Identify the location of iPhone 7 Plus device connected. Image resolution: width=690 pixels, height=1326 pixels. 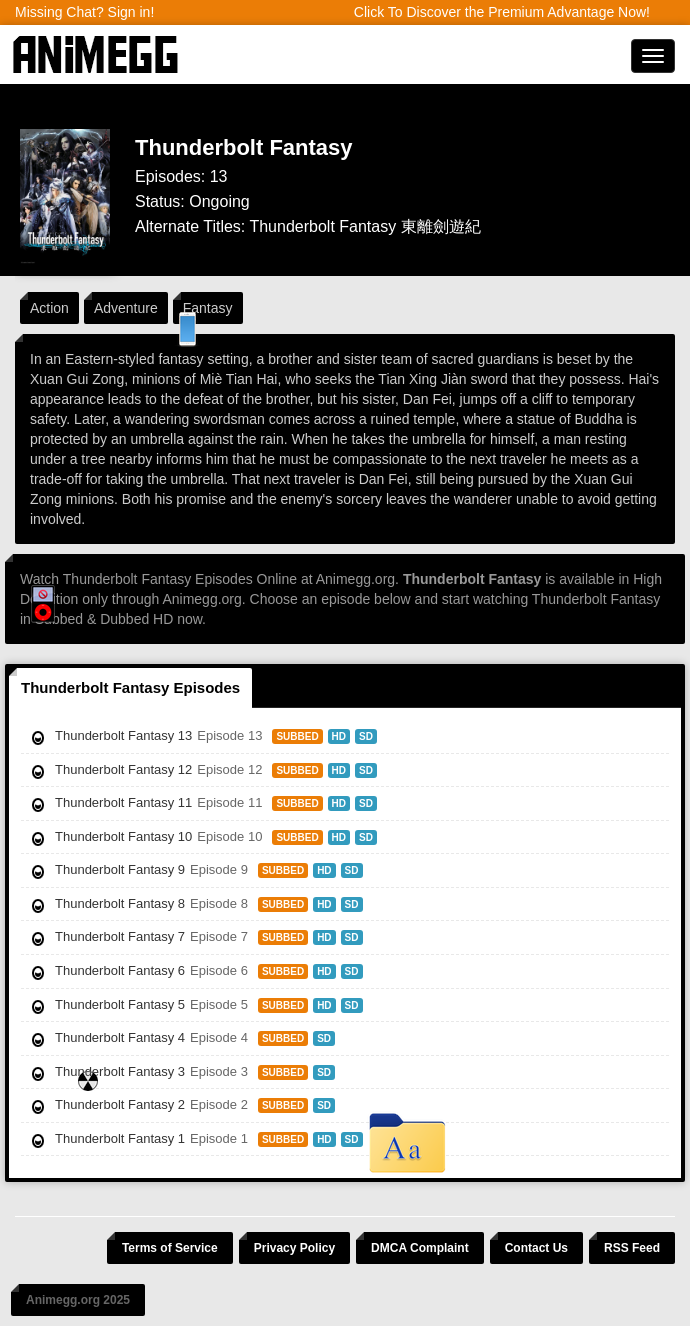
(187, 329).